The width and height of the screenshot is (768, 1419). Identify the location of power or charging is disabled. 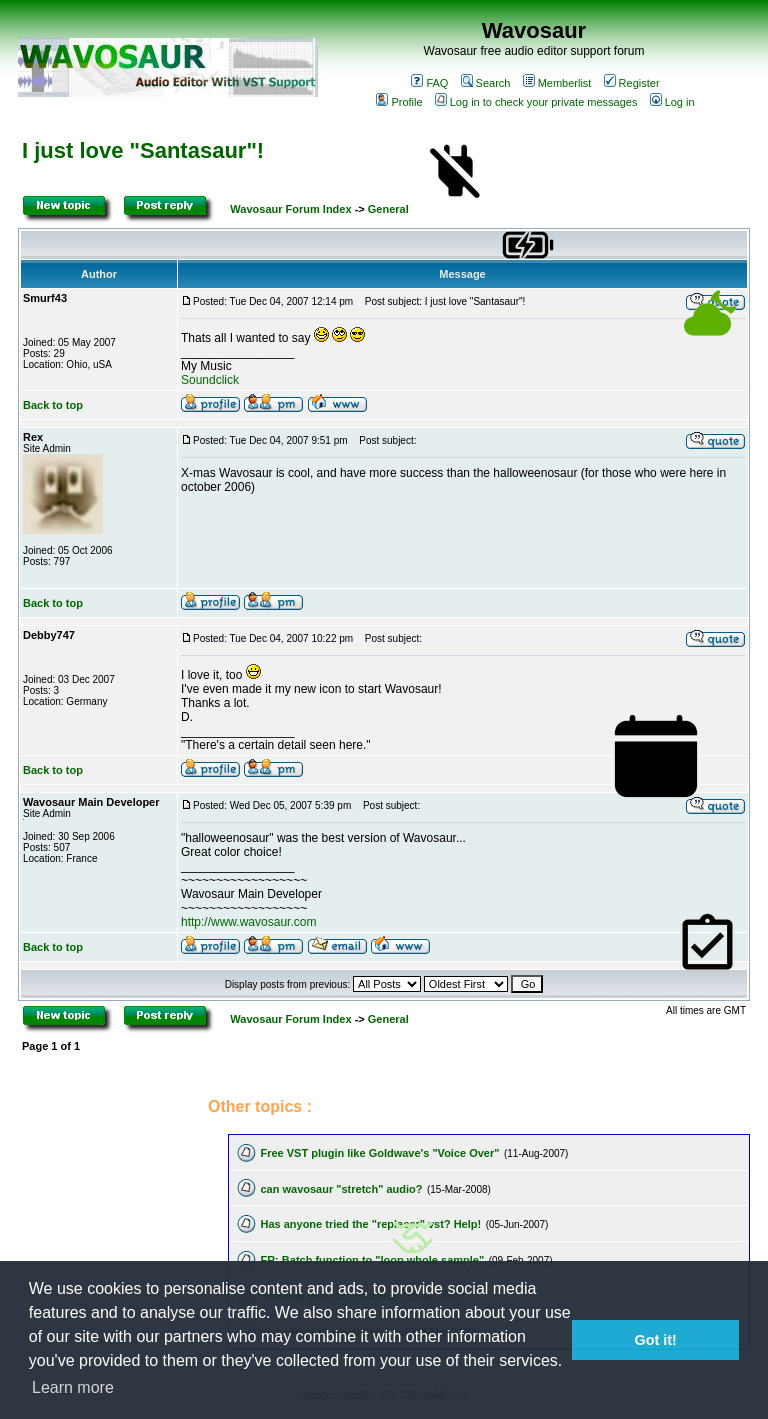
(455, 170).